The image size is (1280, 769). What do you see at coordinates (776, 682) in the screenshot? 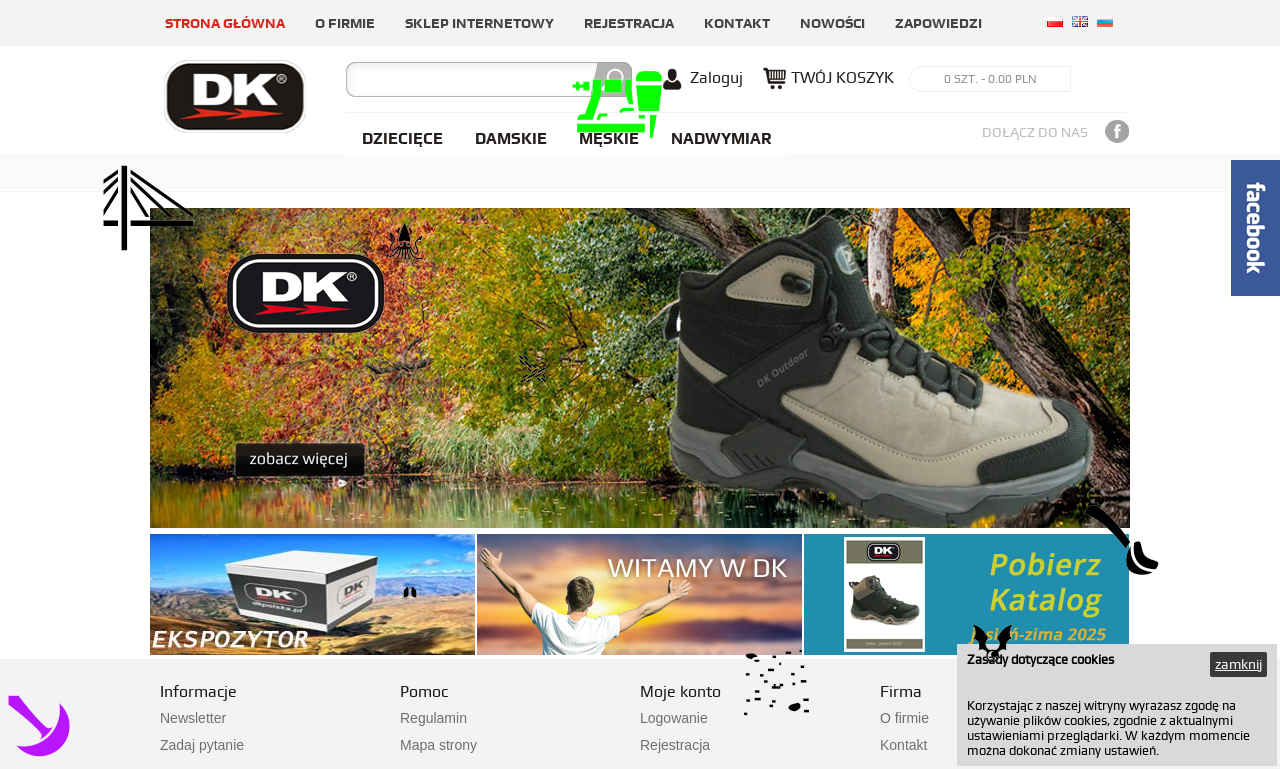
I see `select a path or route tile in a game` at bounding box center [776, 682].